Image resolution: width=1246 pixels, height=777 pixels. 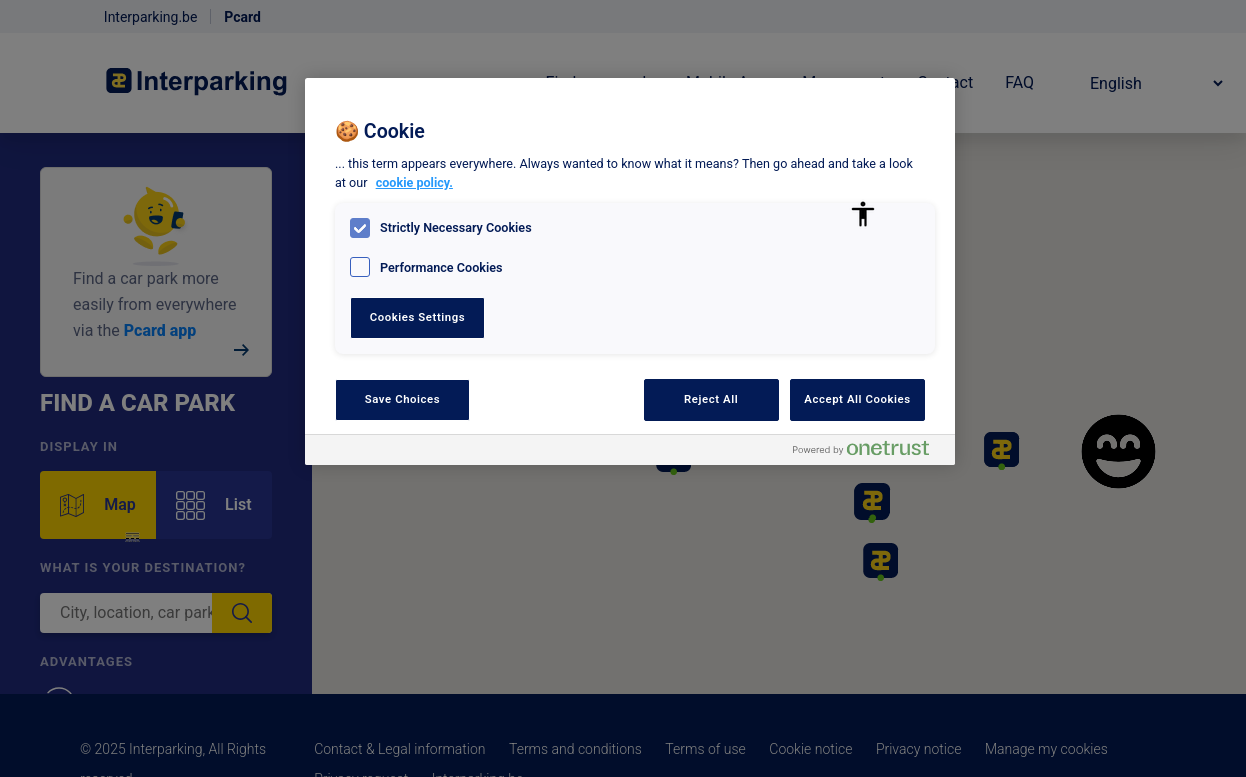 What do you see at coordinates (1118, 451) in the screenshot?
I see `add a happy reaction or emoji` at bounding box center [1118, 451].